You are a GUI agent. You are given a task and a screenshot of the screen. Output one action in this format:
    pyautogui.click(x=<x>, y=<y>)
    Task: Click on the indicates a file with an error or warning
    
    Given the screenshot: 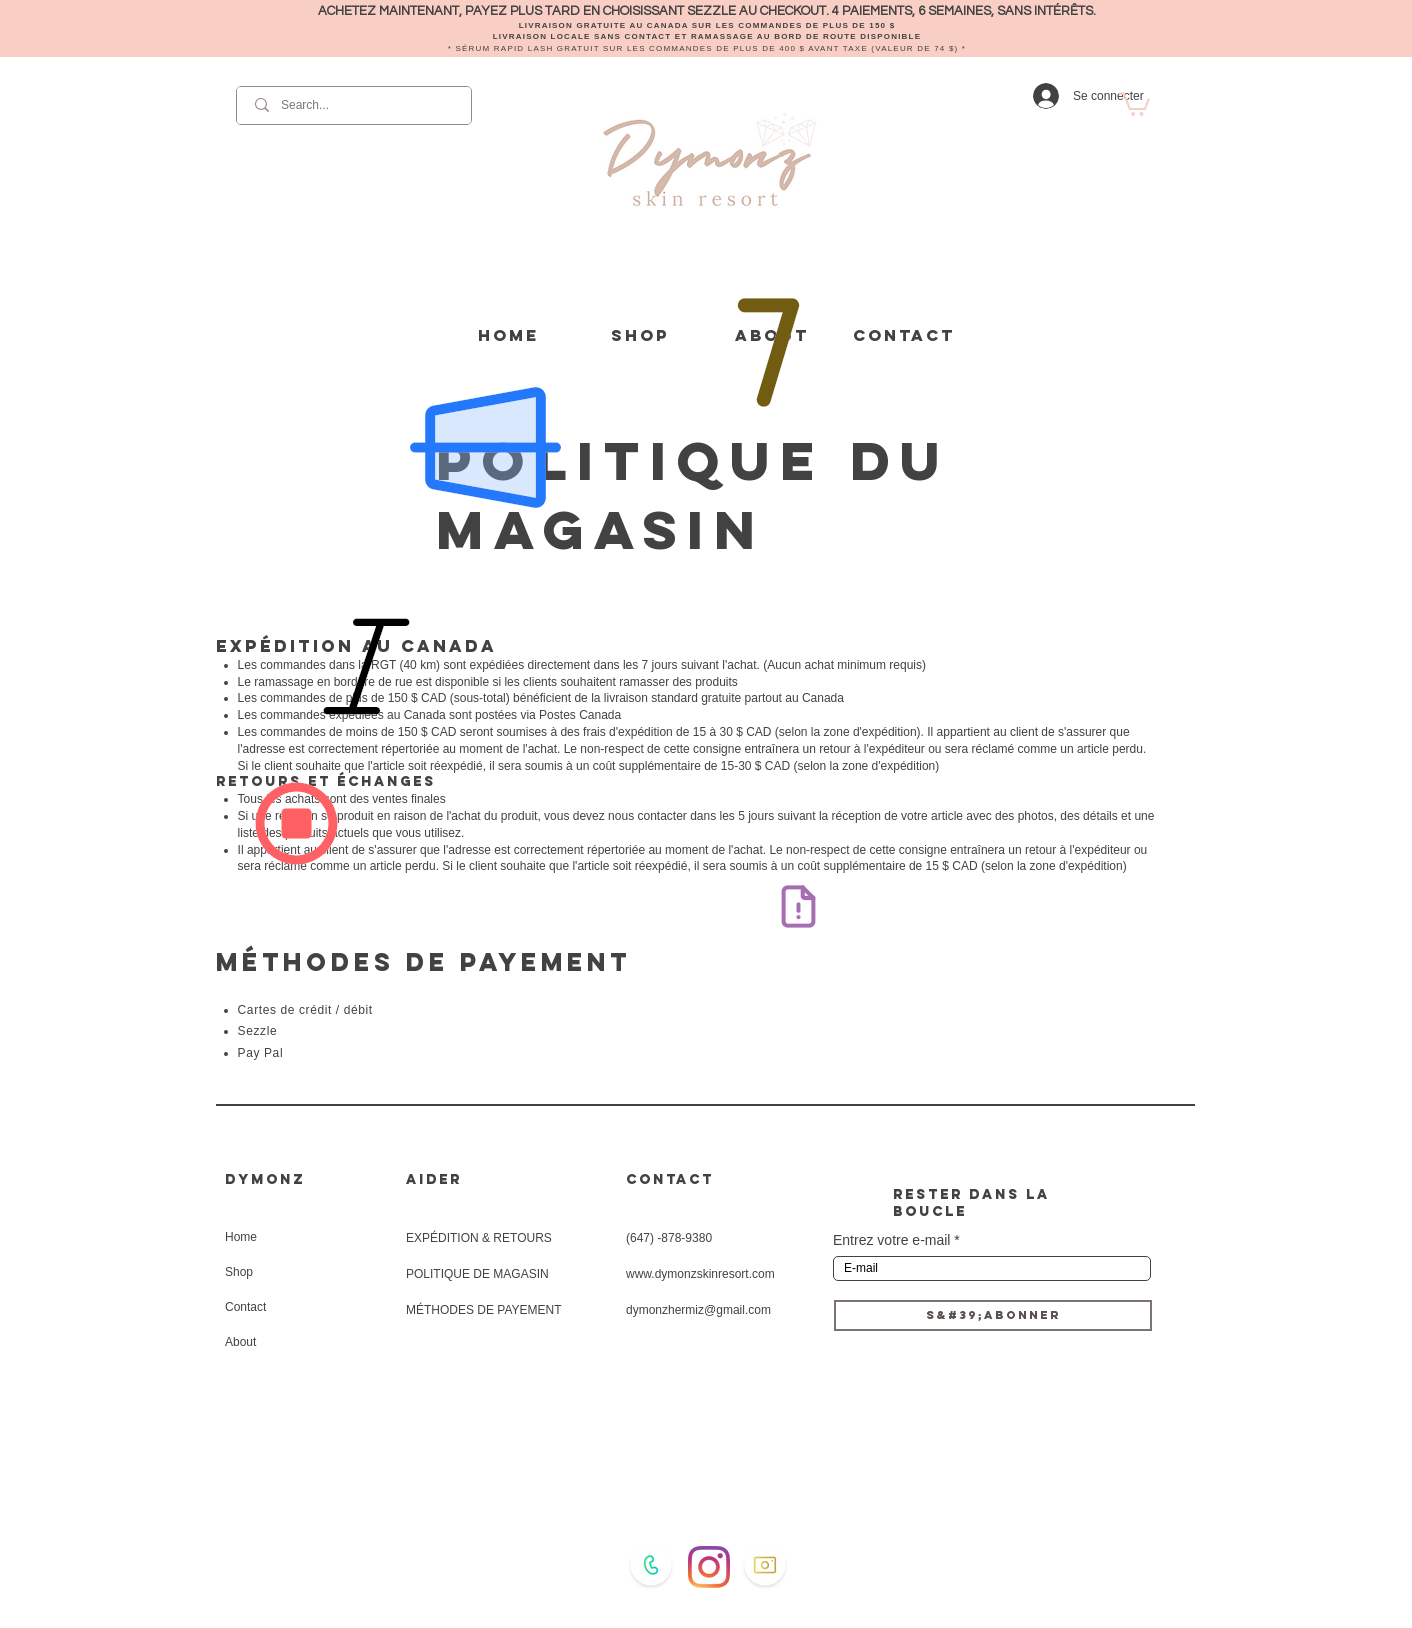 What is the action you would take?
    pyautogui.click(x=798, y=906)
    